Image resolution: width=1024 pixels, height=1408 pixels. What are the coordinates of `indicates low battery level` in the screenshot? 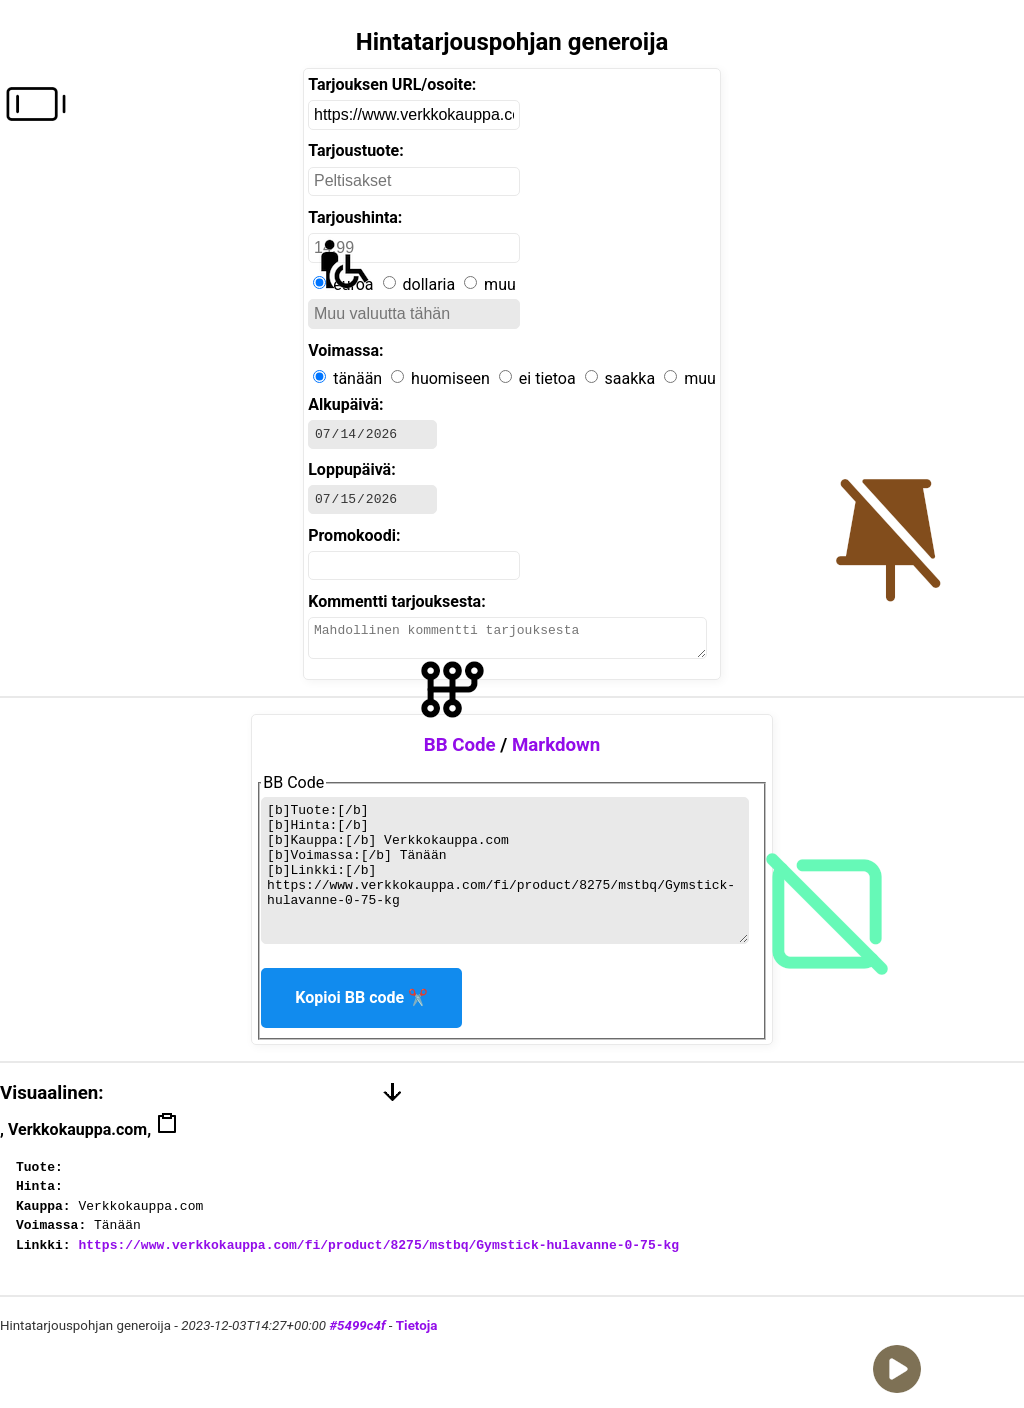 It's located at (35, 104).